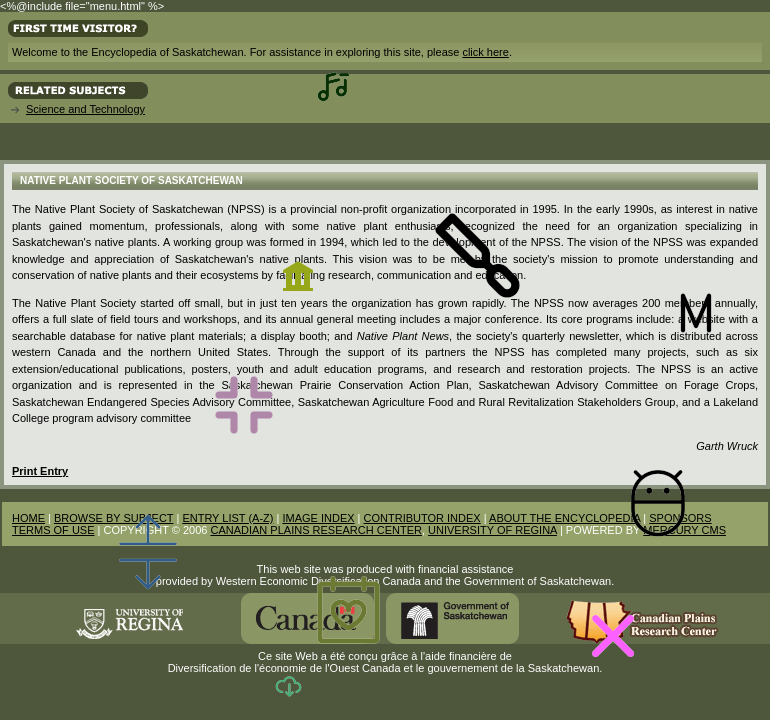 The image size is (770, 720). What do you see at coordinates (288, 685) in the screenshot?
I see `download file from cloud storage` at bounding box center [288, 685].